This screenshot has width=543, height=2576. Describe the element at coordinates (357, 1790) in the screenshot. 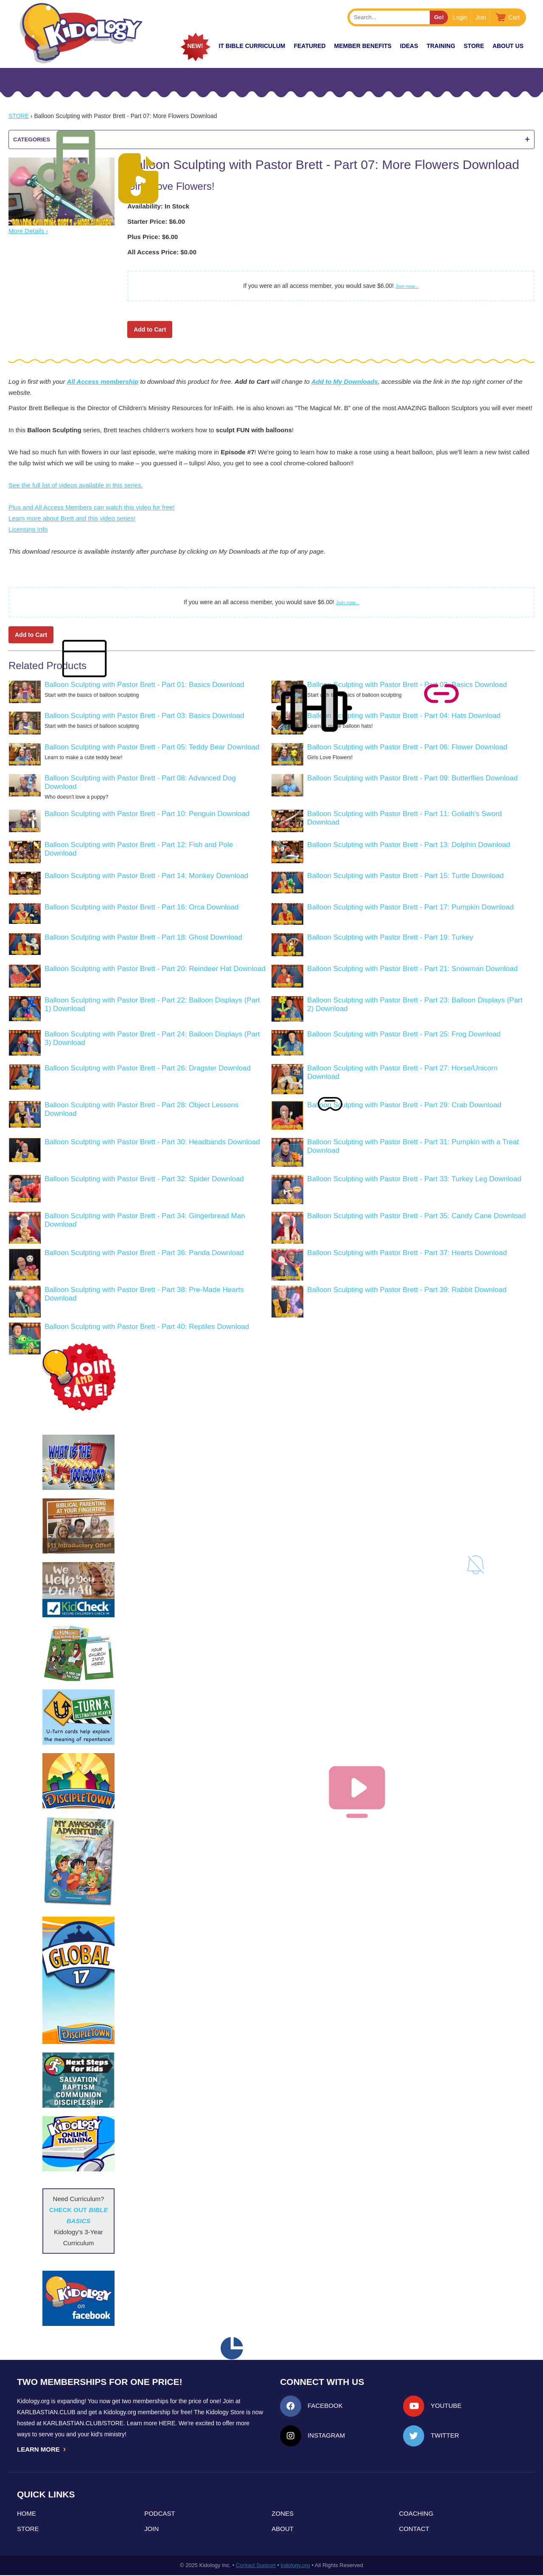

I see `play video on display` at that location.